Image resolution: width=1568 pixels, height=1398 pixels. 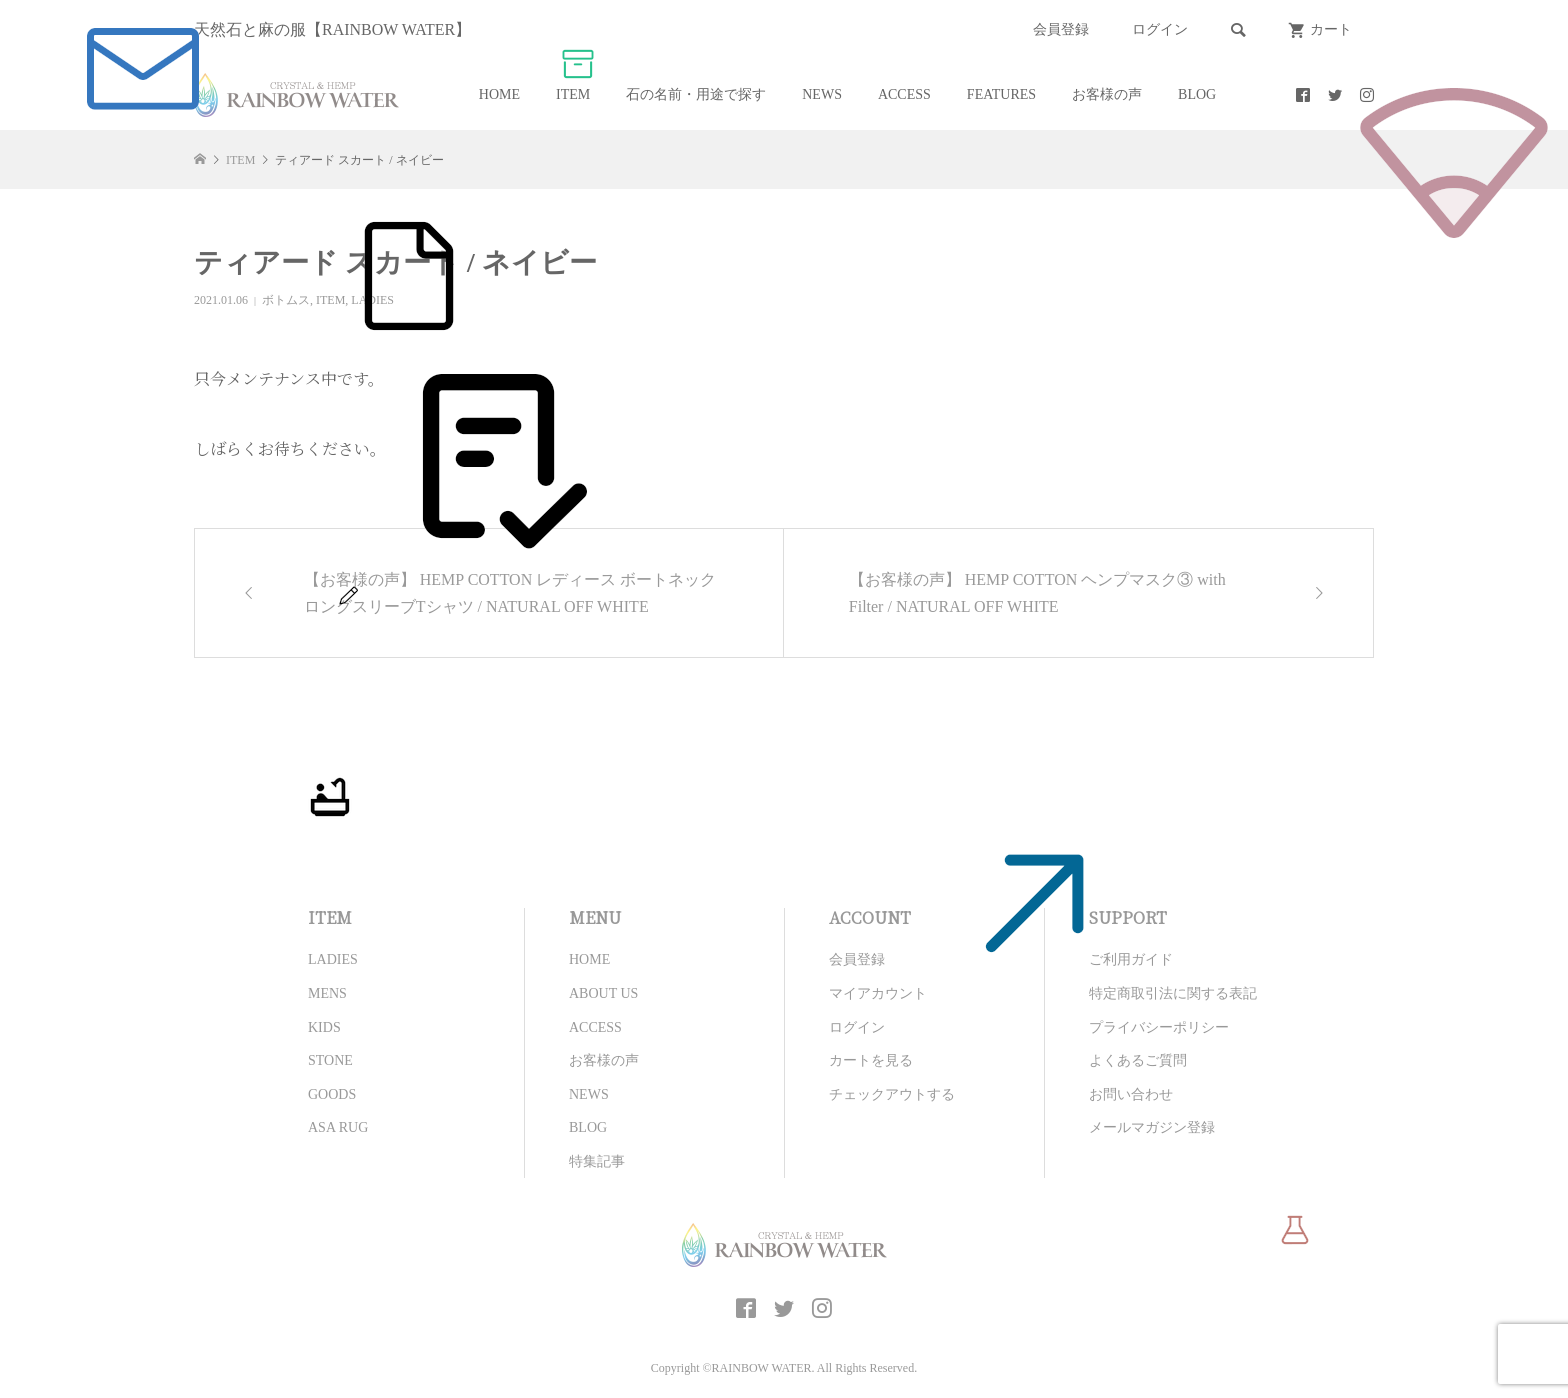 What do you see at coordinates (348, 595) in the screenshot?
I see `edit this item` at bounding box center [348, 595].